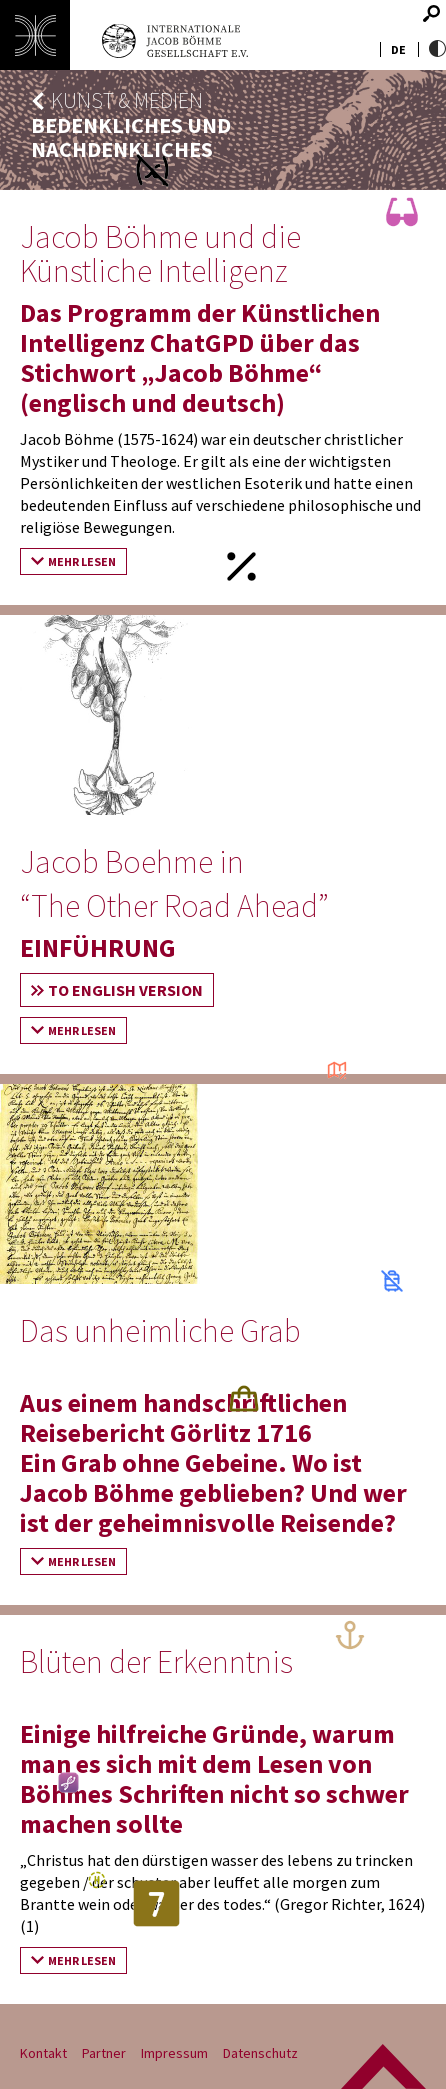 This screenshot has height=2089, width=446. I want to click on view or apply a discount, so click(241, 566).